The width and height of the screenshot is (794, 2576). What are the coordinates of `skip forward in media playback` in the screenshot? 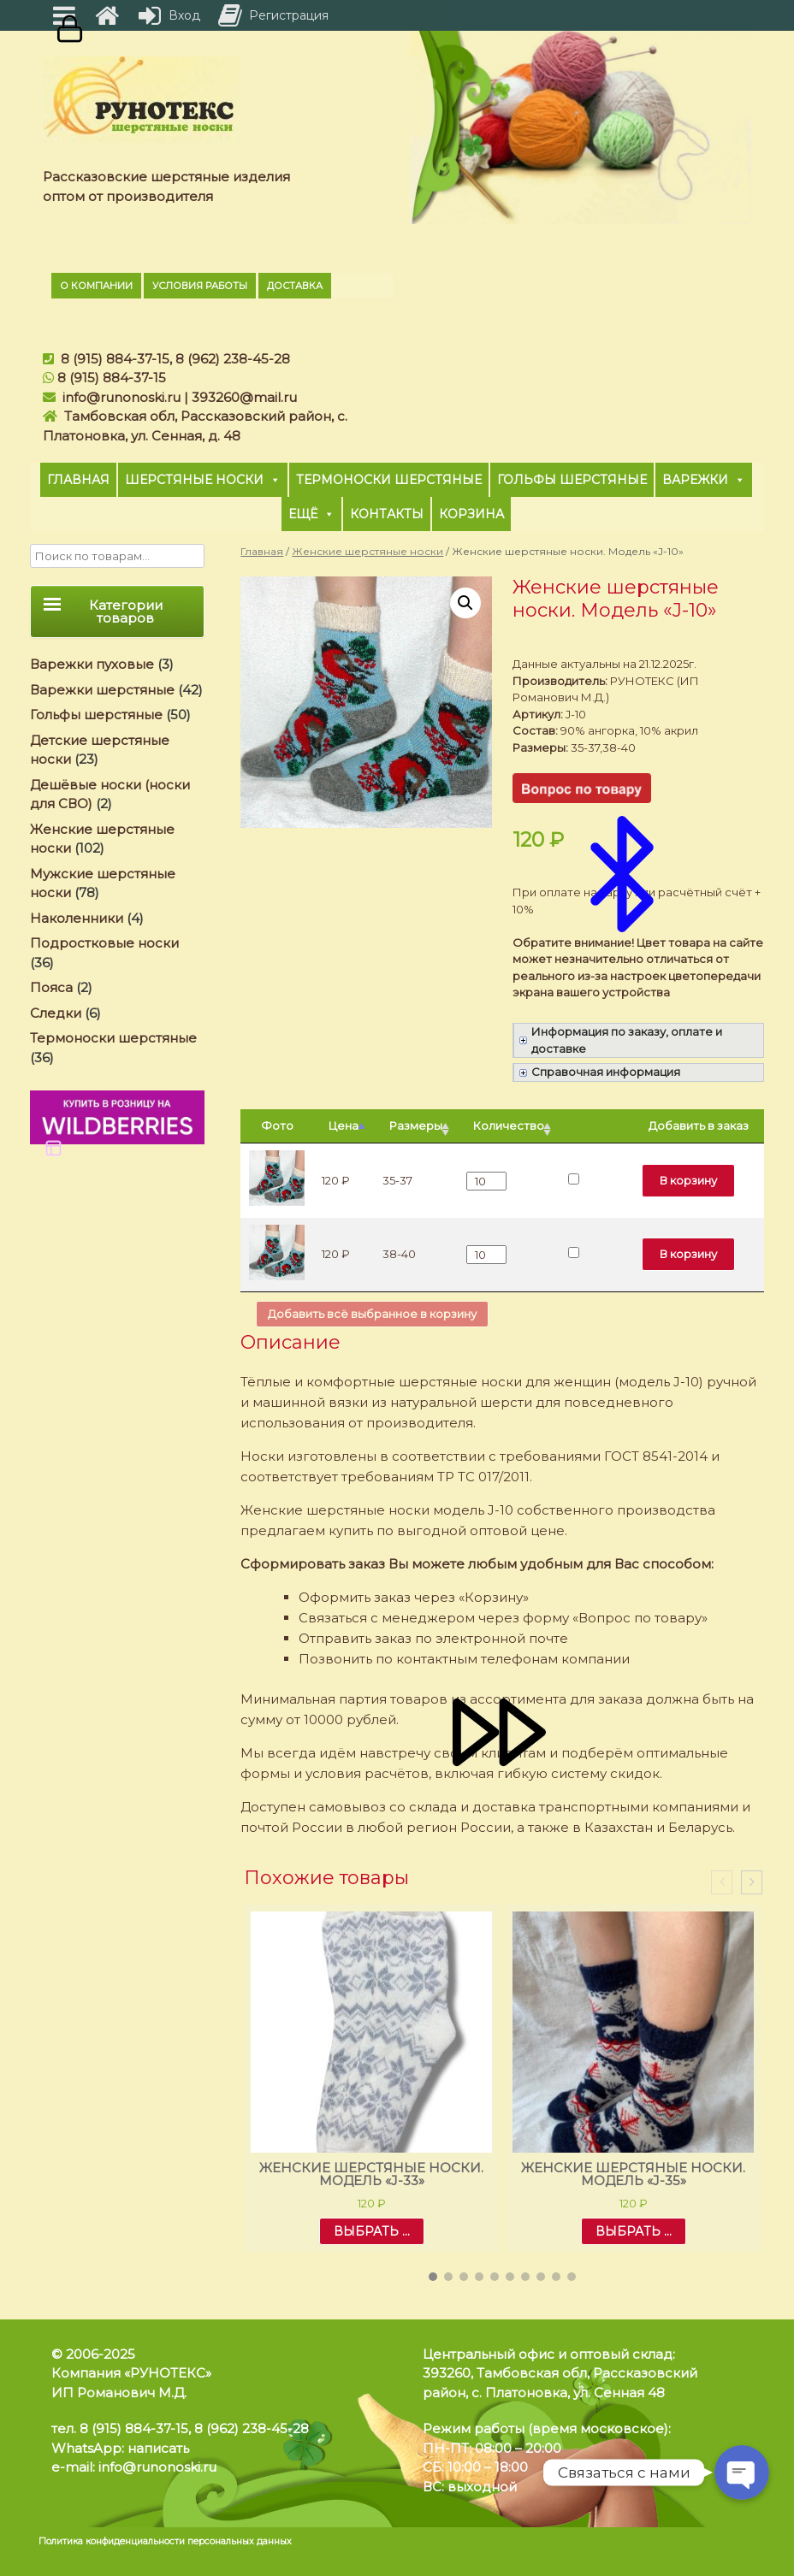 It's located at (499, 1732).